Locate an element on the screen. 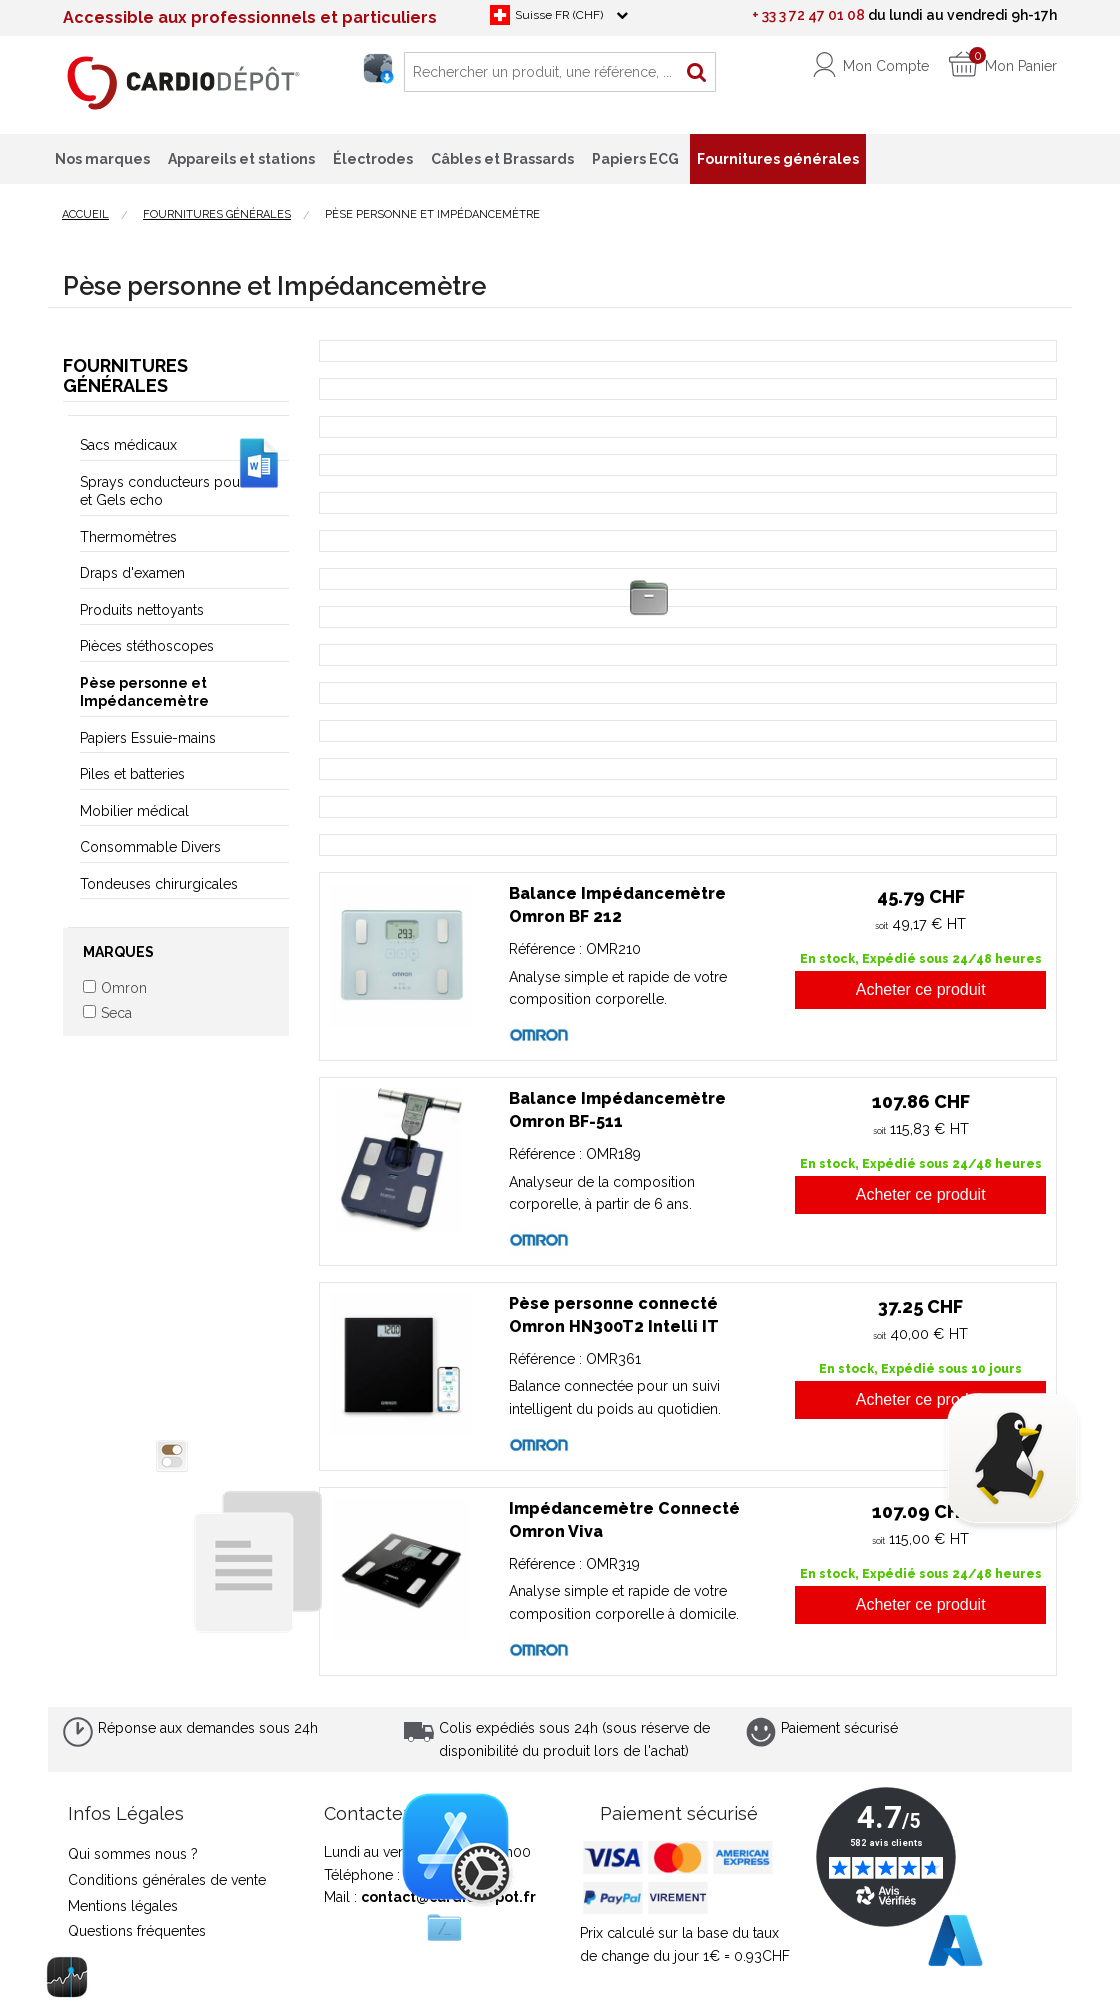 This screenshot has height=2014, width=1120. indicates a folder contains documents is located at coordinates (258, 1562).